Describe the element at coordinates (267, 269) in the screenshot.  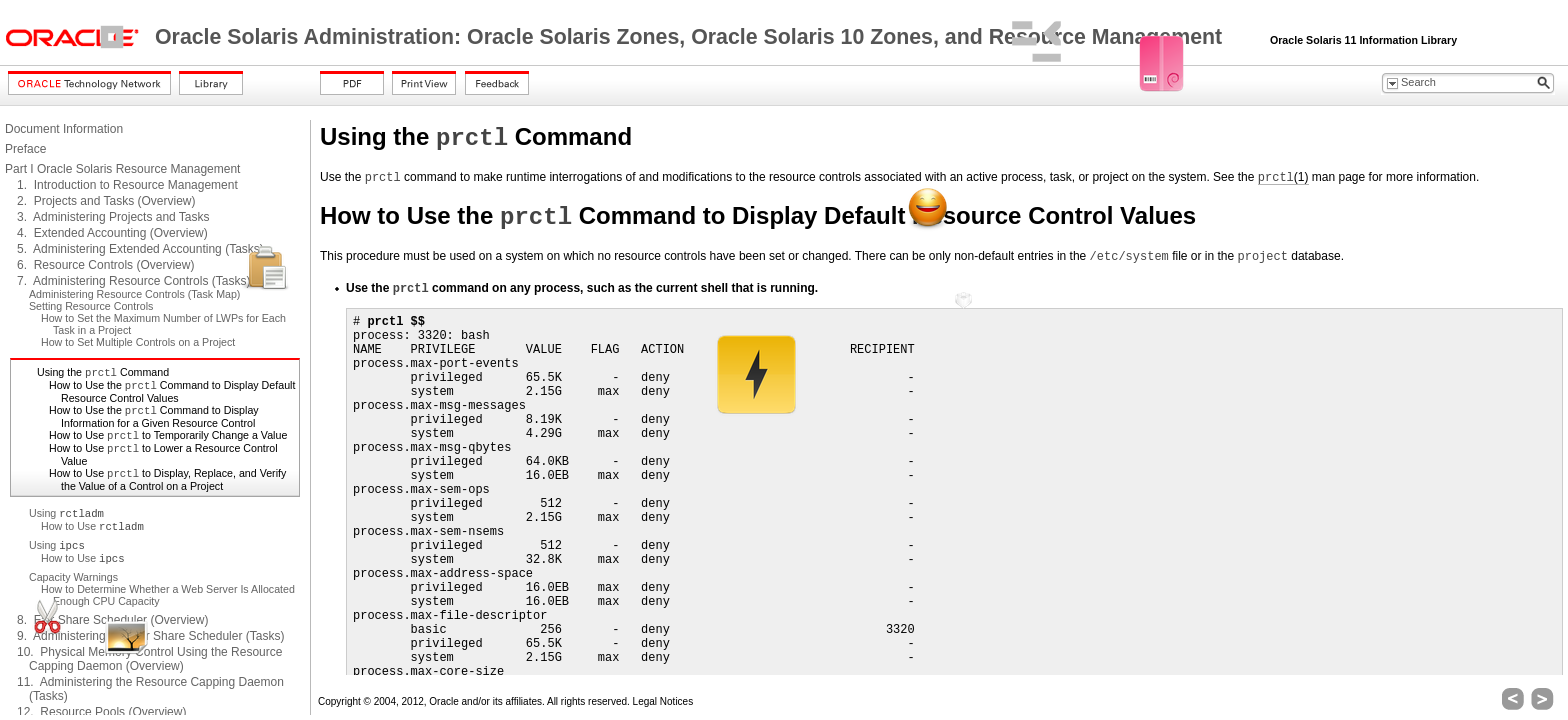
I see `paste copied content from clipboard` at that location.